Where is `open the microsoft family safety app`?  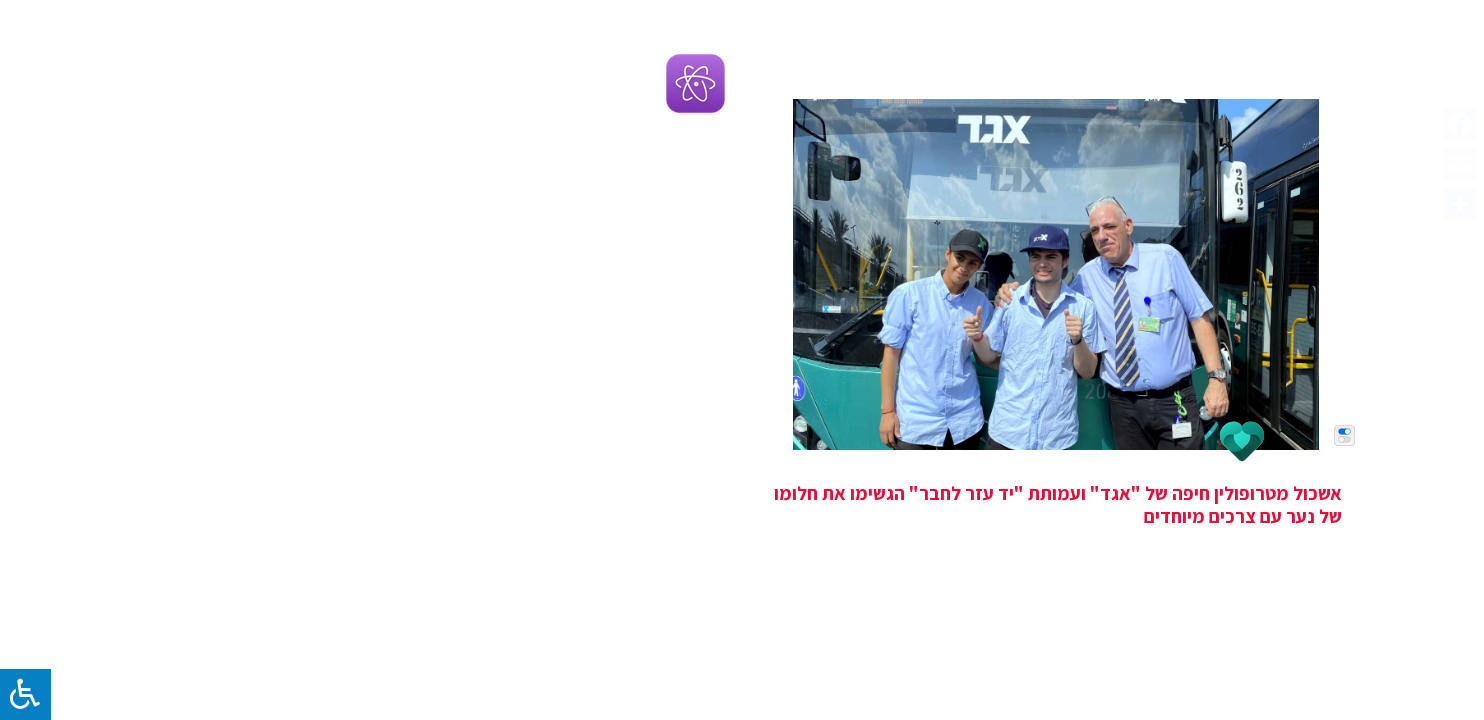
open the microsoft family safety app is located at coordinates (1242, 441).